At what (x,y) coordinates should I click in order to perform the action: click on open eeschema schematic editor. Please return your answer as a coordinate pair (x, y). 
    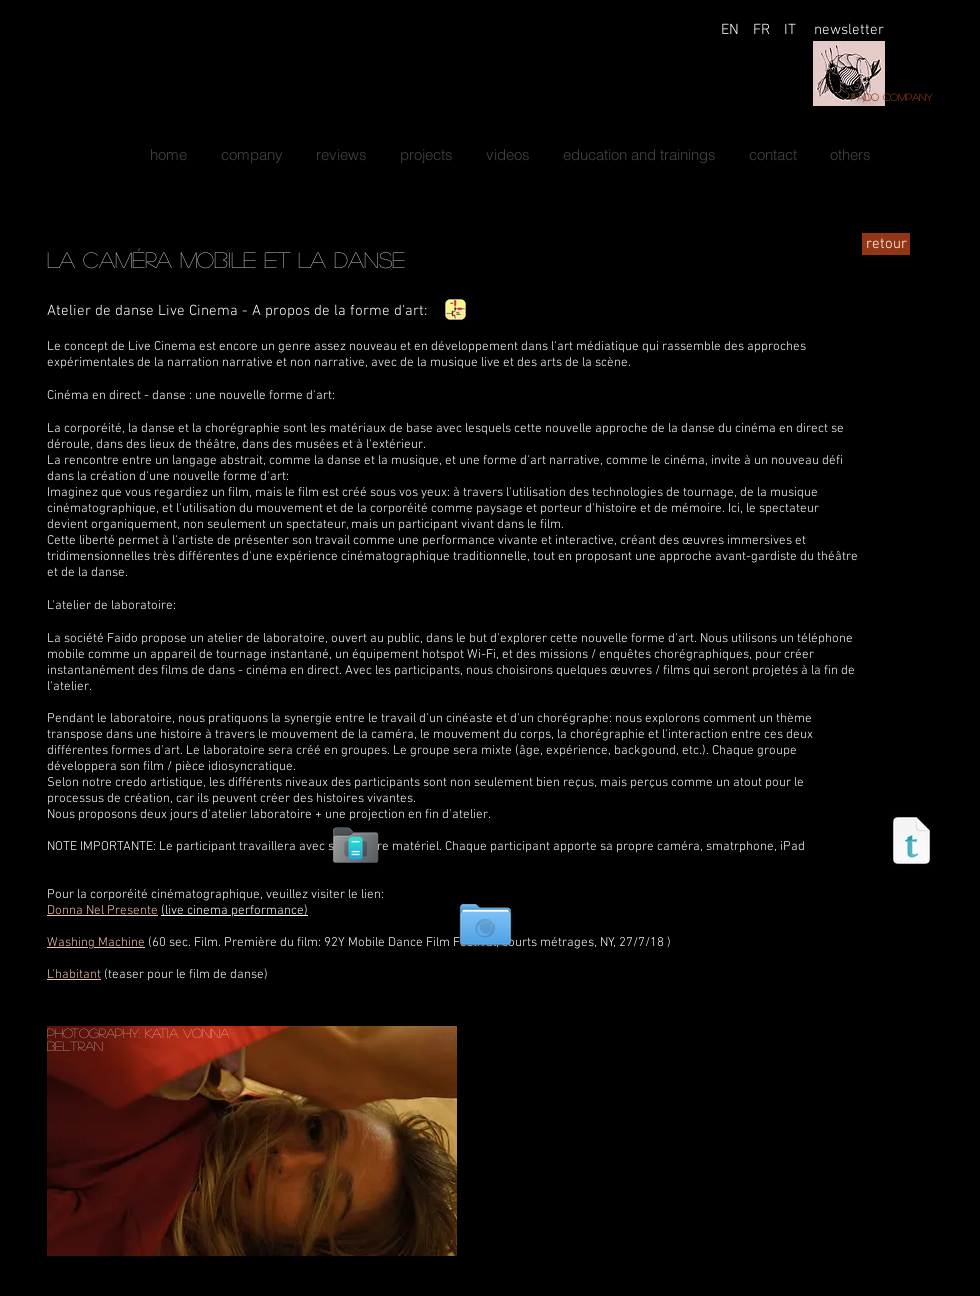
    Looking at the image, I should click on (455, 309).